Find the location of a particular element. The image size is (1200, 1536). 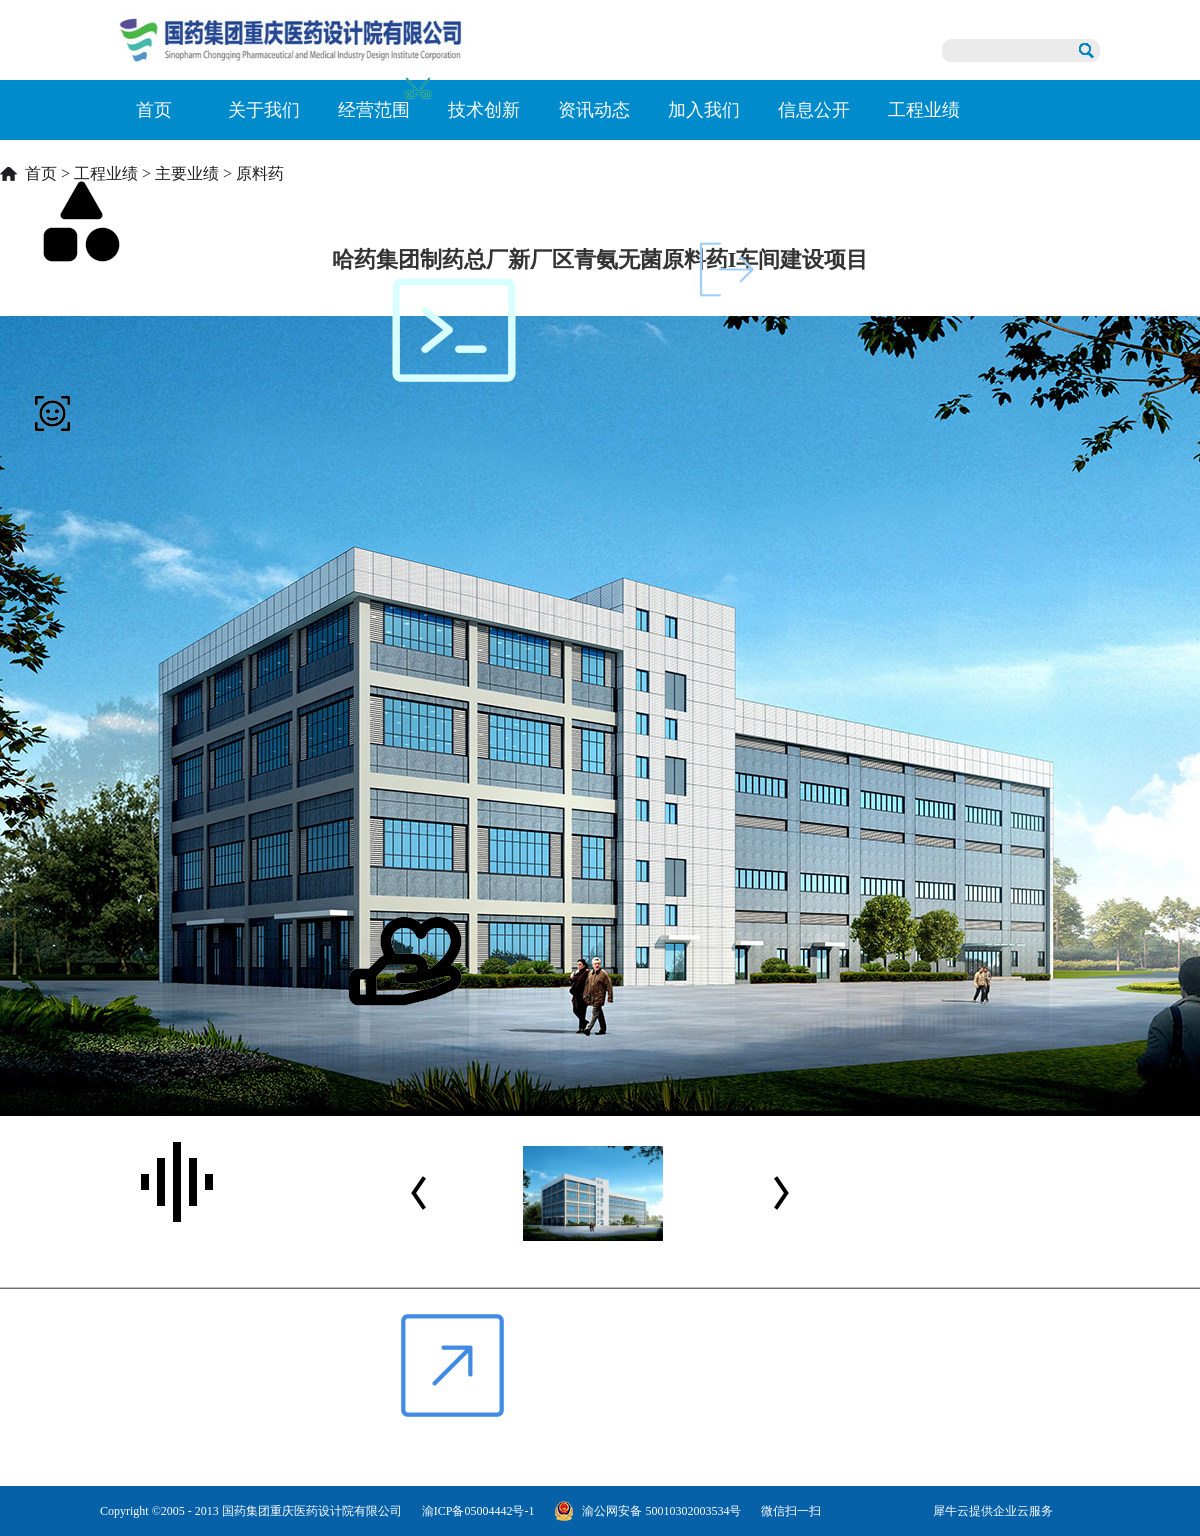

scan face to unlock or authenticate is located at coordinates (52, 413).